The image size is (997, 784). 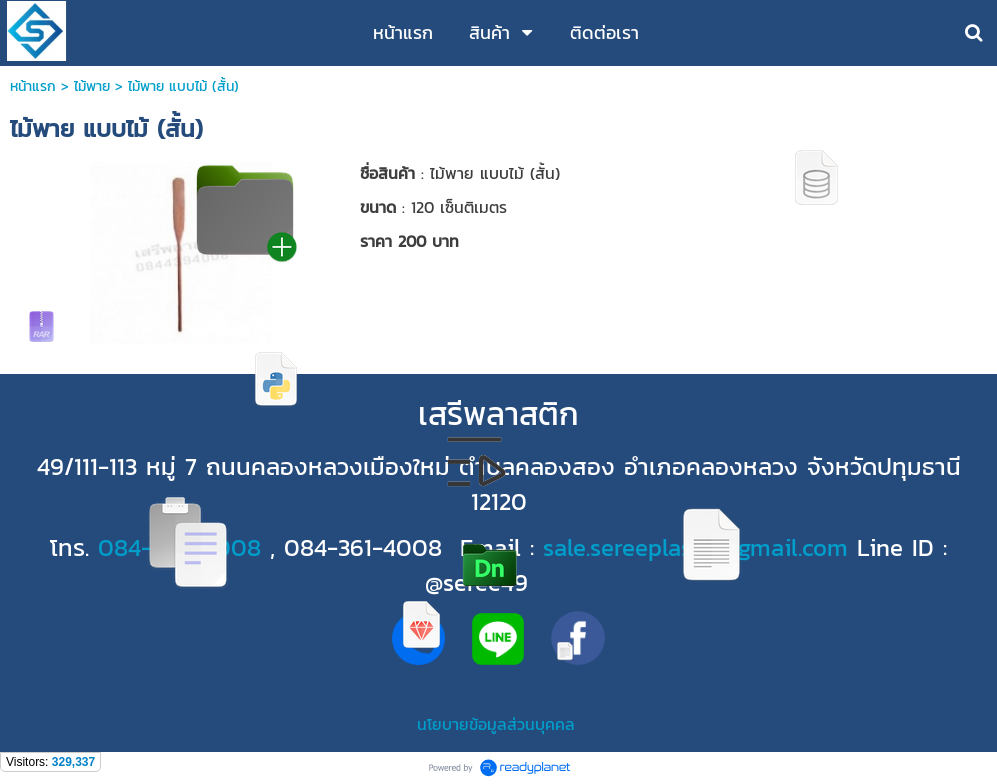 I want to click on view or manage the play queue, so click(x=474, y=459).